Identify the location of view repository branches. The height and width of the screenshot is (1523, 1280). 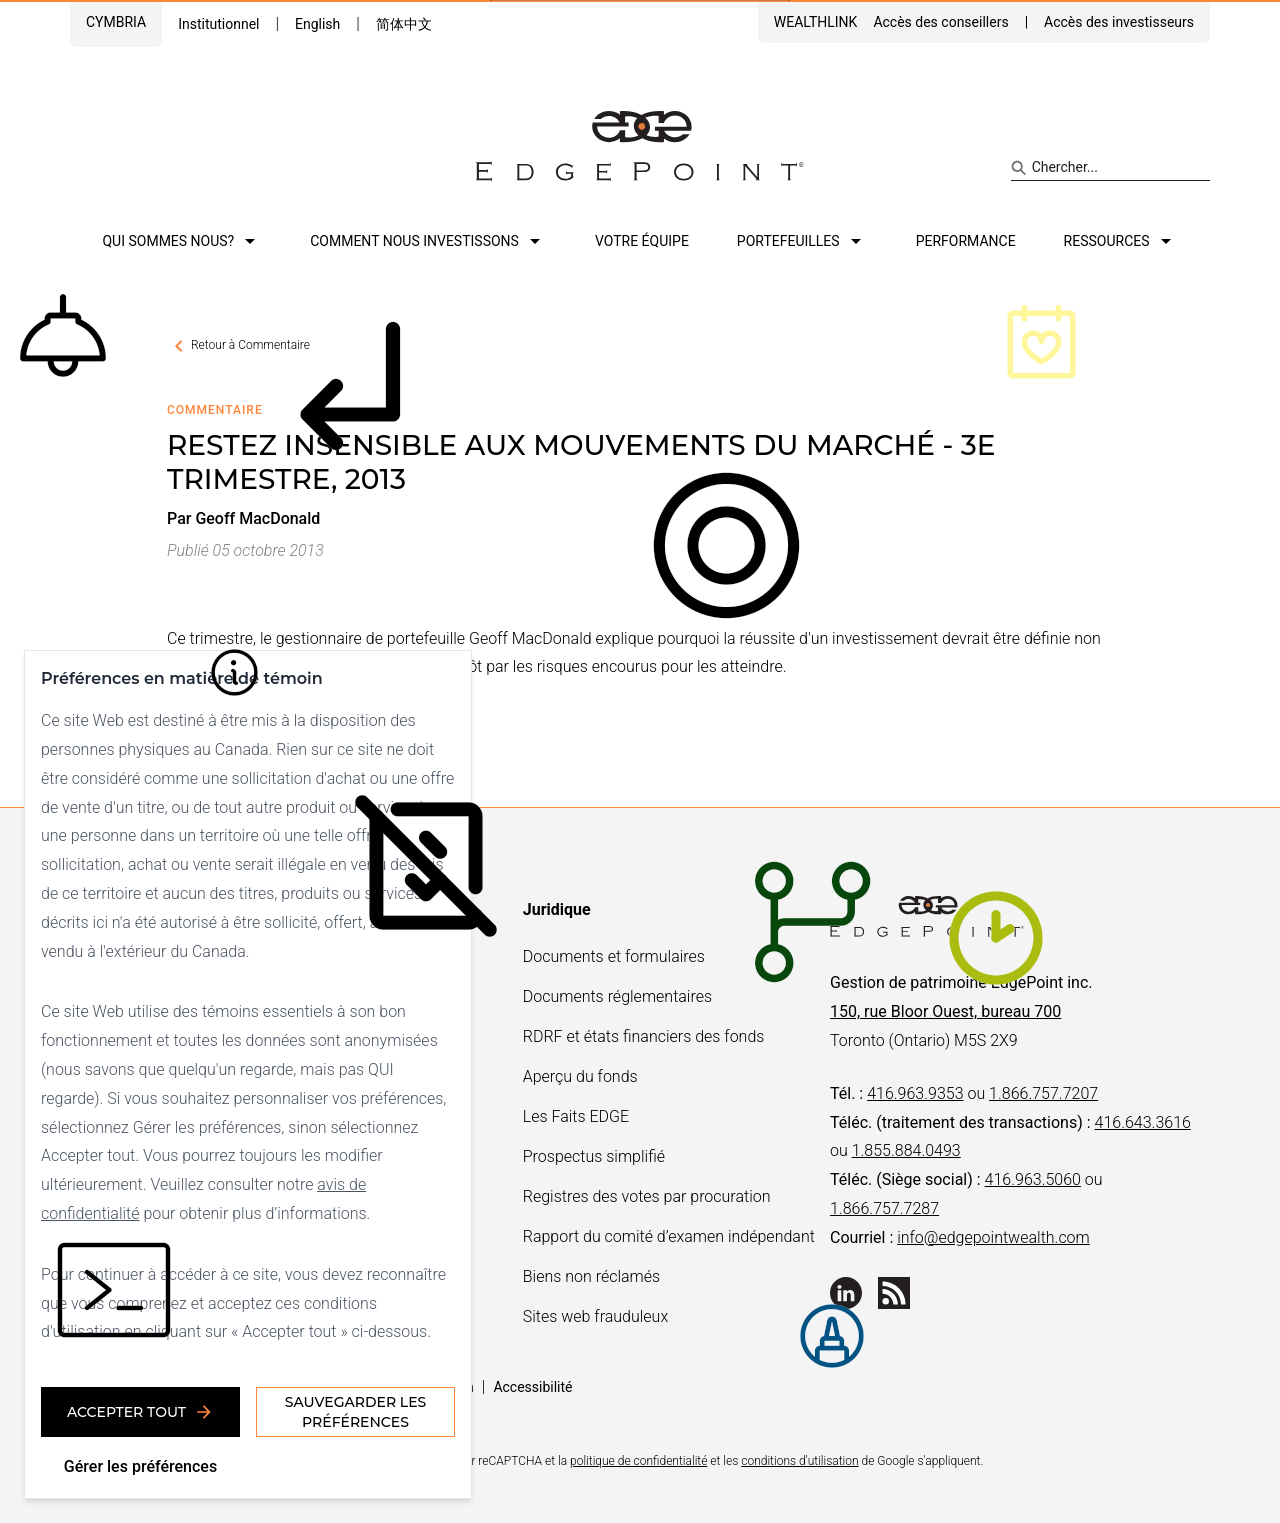
(805, 922).